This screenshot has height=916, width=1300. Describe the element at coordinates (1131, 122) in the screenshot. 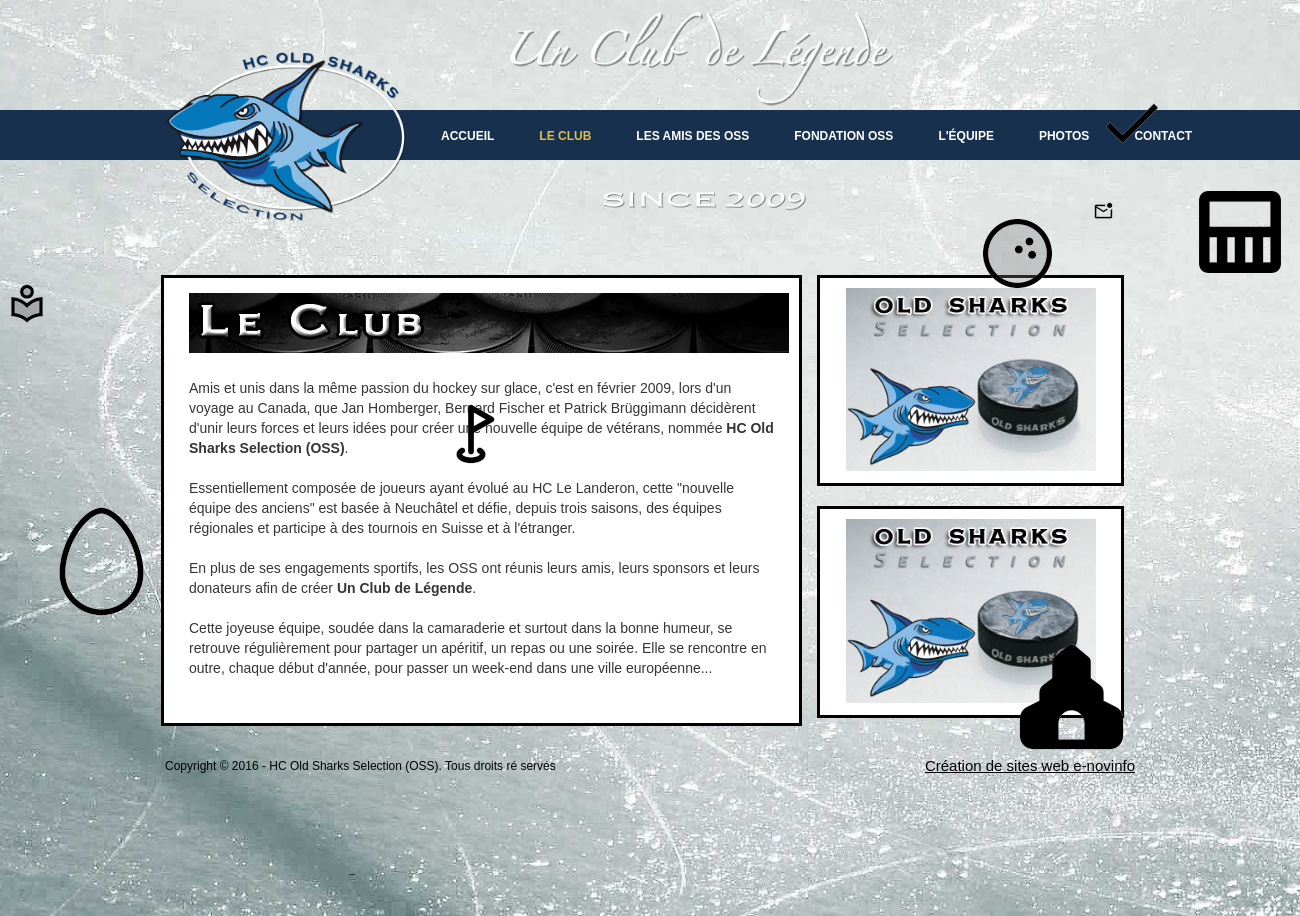

I see `confirm or submit an action` at that location.